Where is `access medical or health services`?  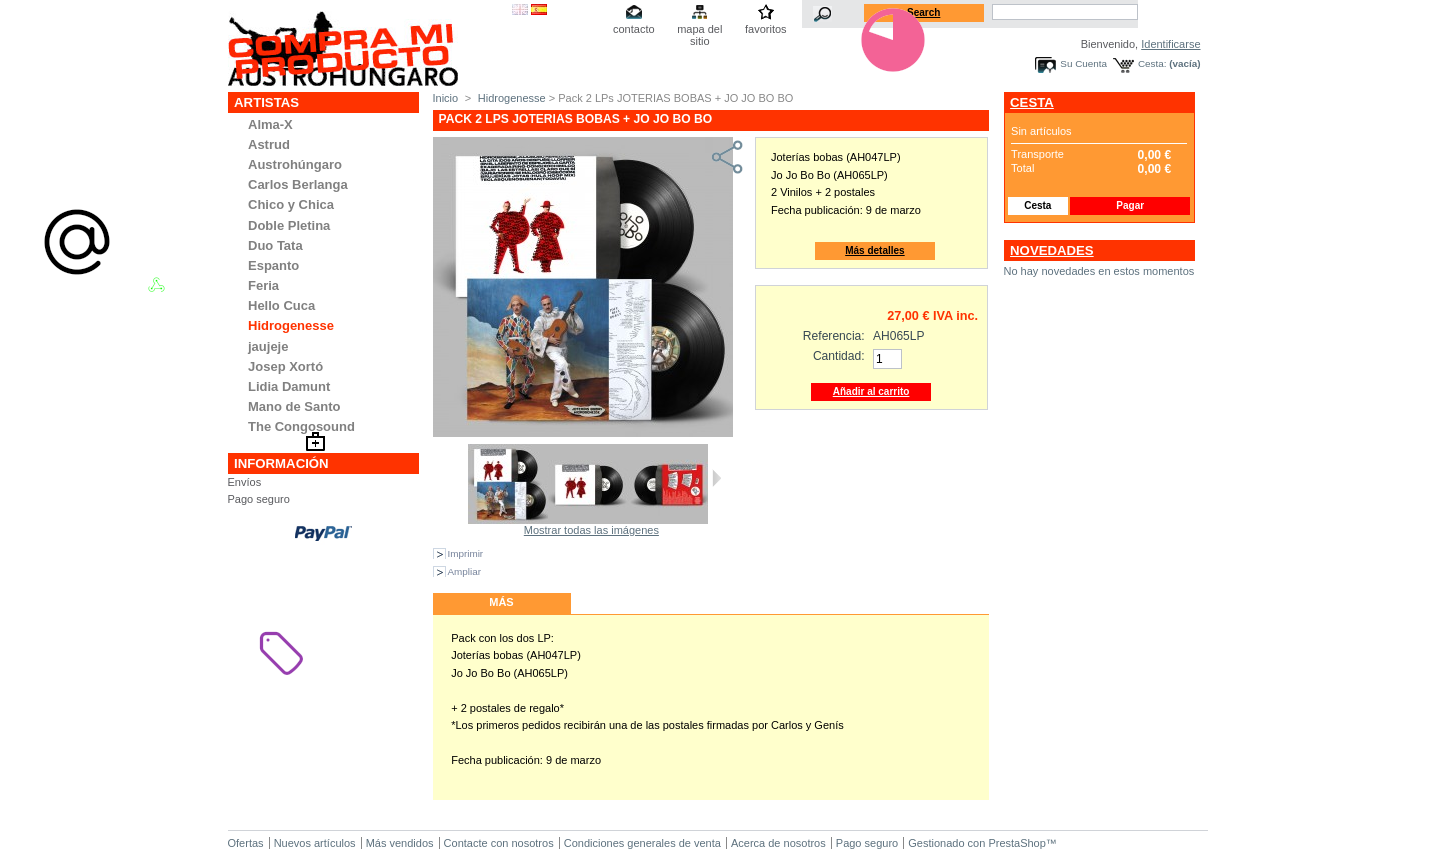
access medical or health services is located at coordinates (315, 441).